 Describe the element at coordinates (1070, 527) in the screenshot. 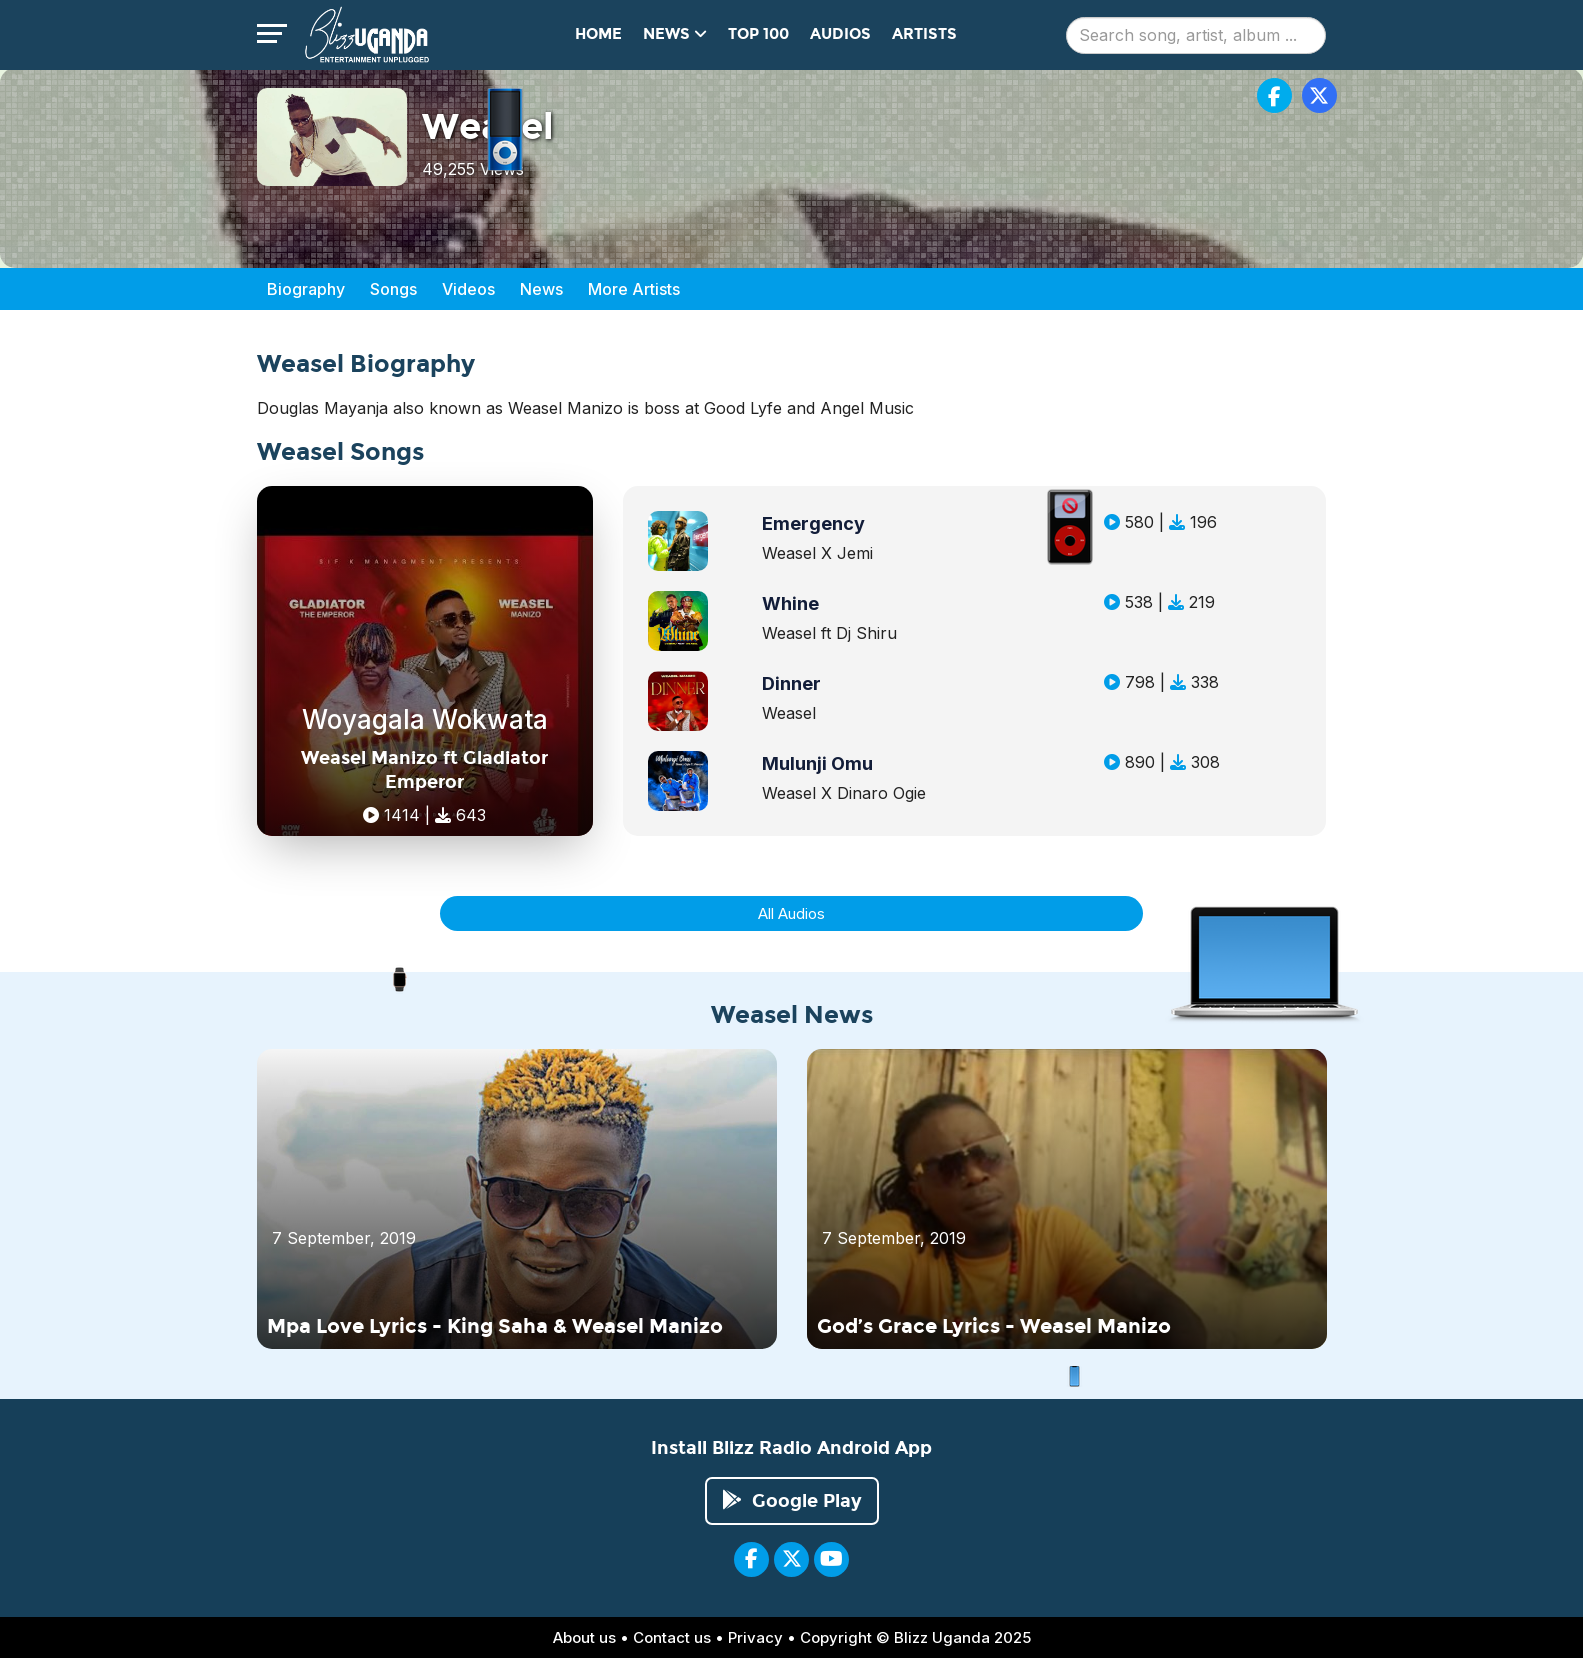

I see `iPod device not recognized or unavailable` at that location.